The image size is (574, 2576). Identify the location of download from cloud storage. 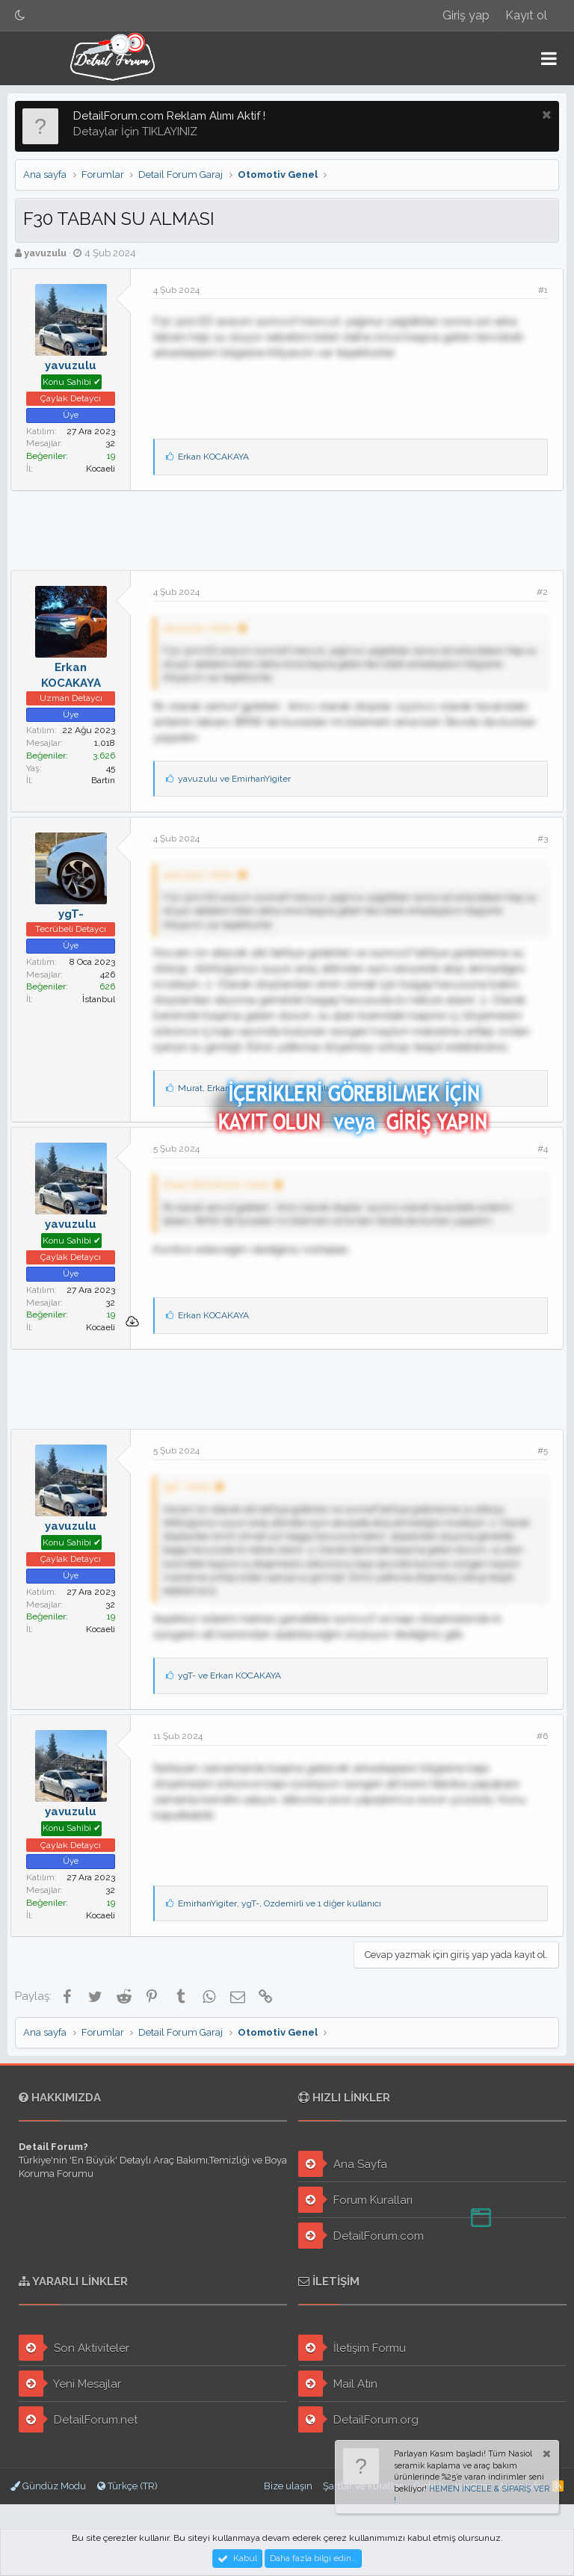
(132, 1321).